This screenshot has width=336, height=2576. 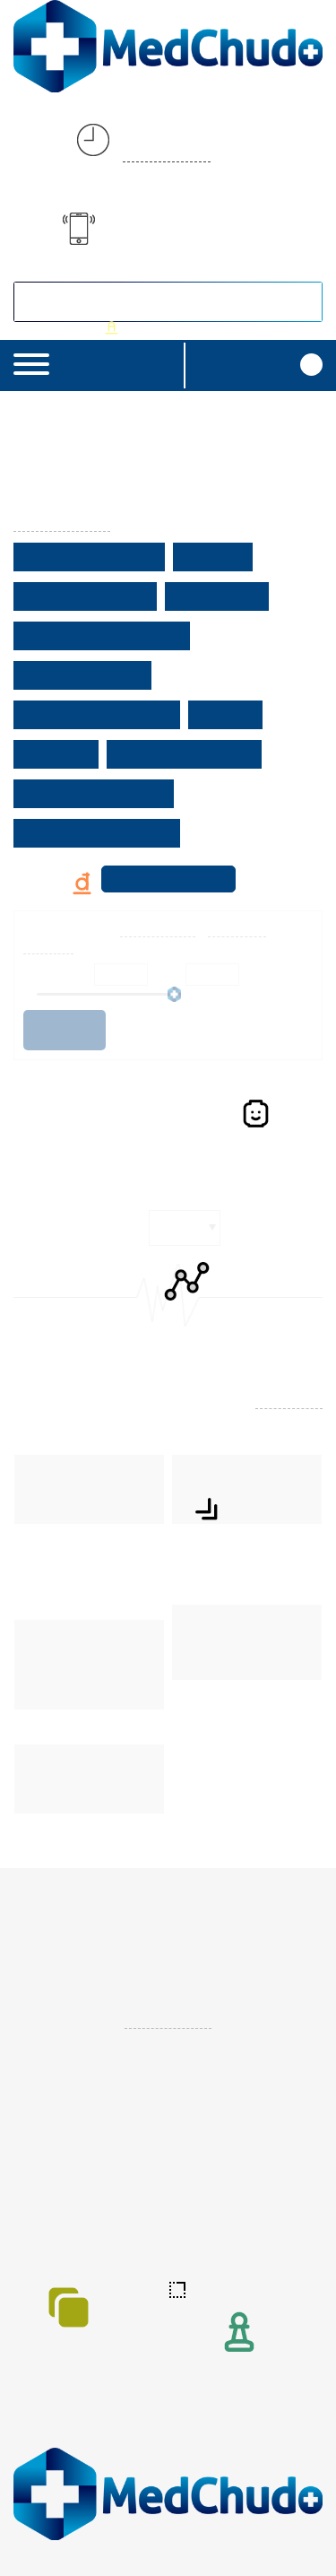 What do you see at coordinates (111, 327) in the screenshot?
I see `set text baseline alignment` at bounding box center [111, 327].